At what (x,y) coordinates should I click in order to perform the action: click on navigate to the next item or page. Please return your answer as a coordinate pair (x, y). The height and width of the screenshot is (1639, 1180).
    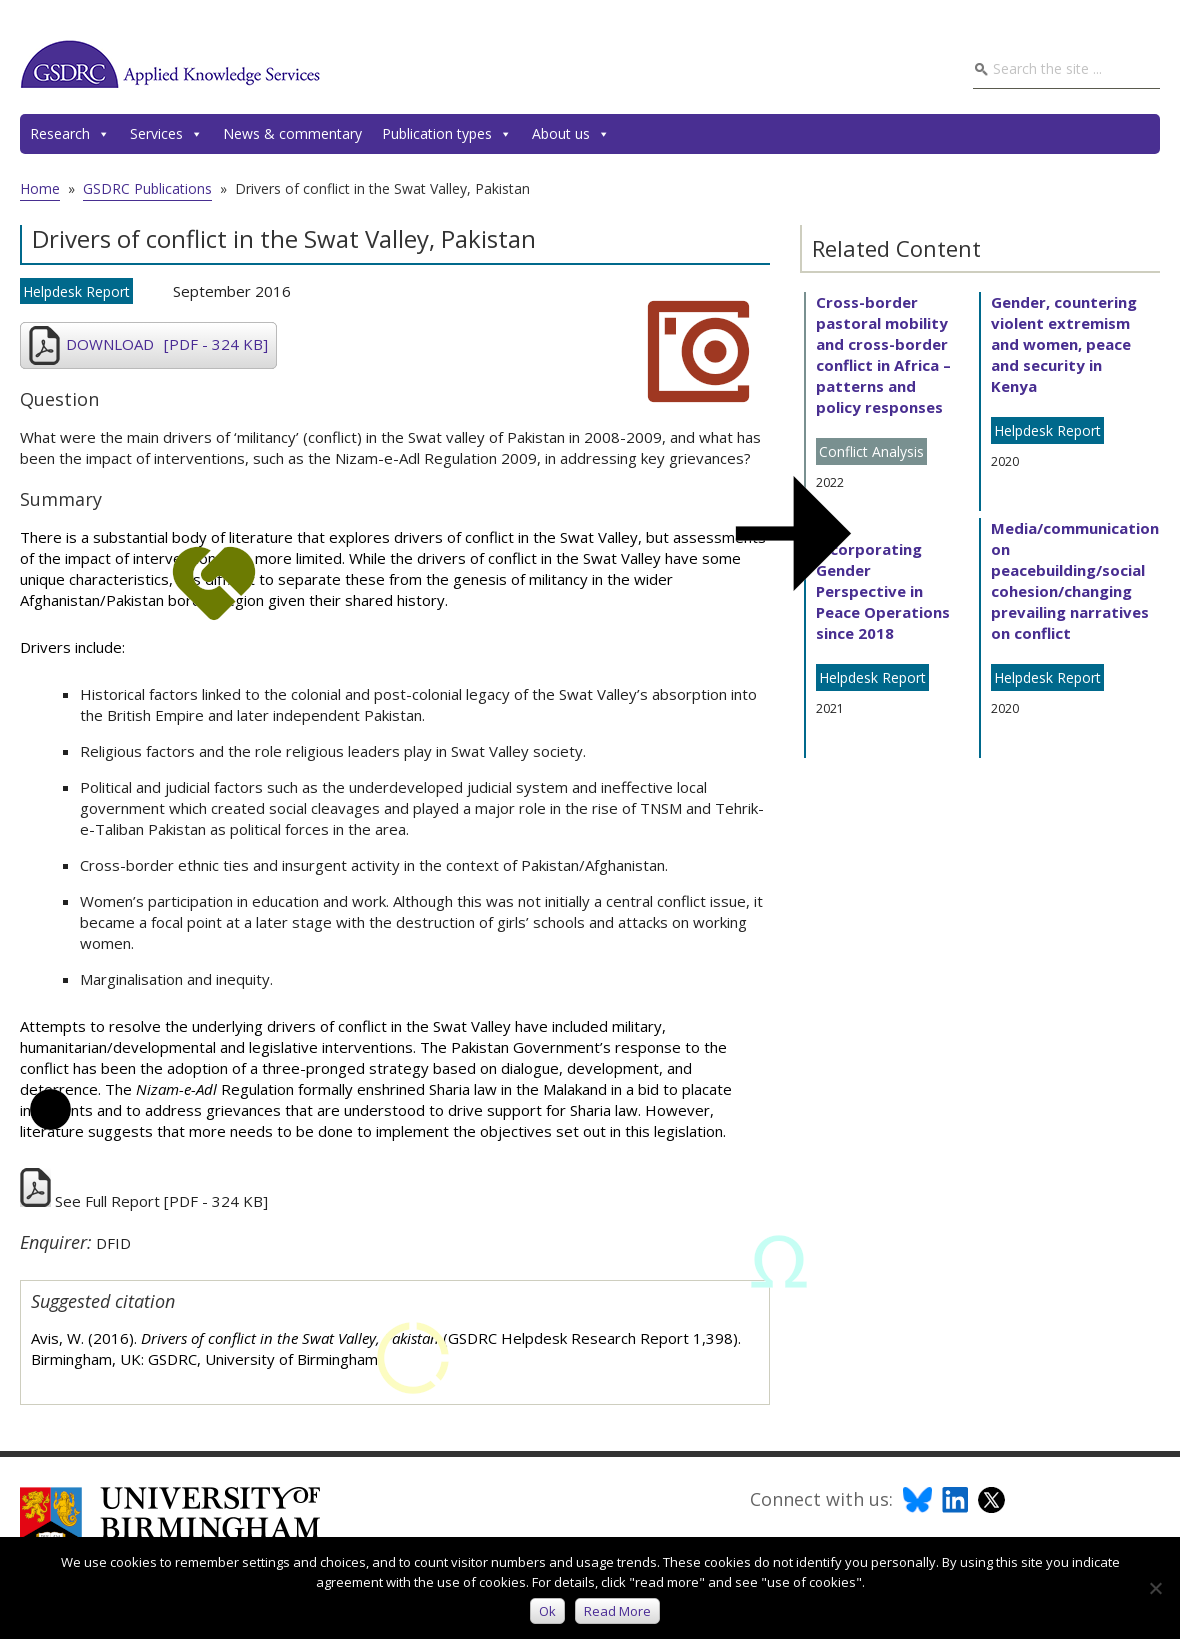
    Looking at the image, I should click on (793, 533).